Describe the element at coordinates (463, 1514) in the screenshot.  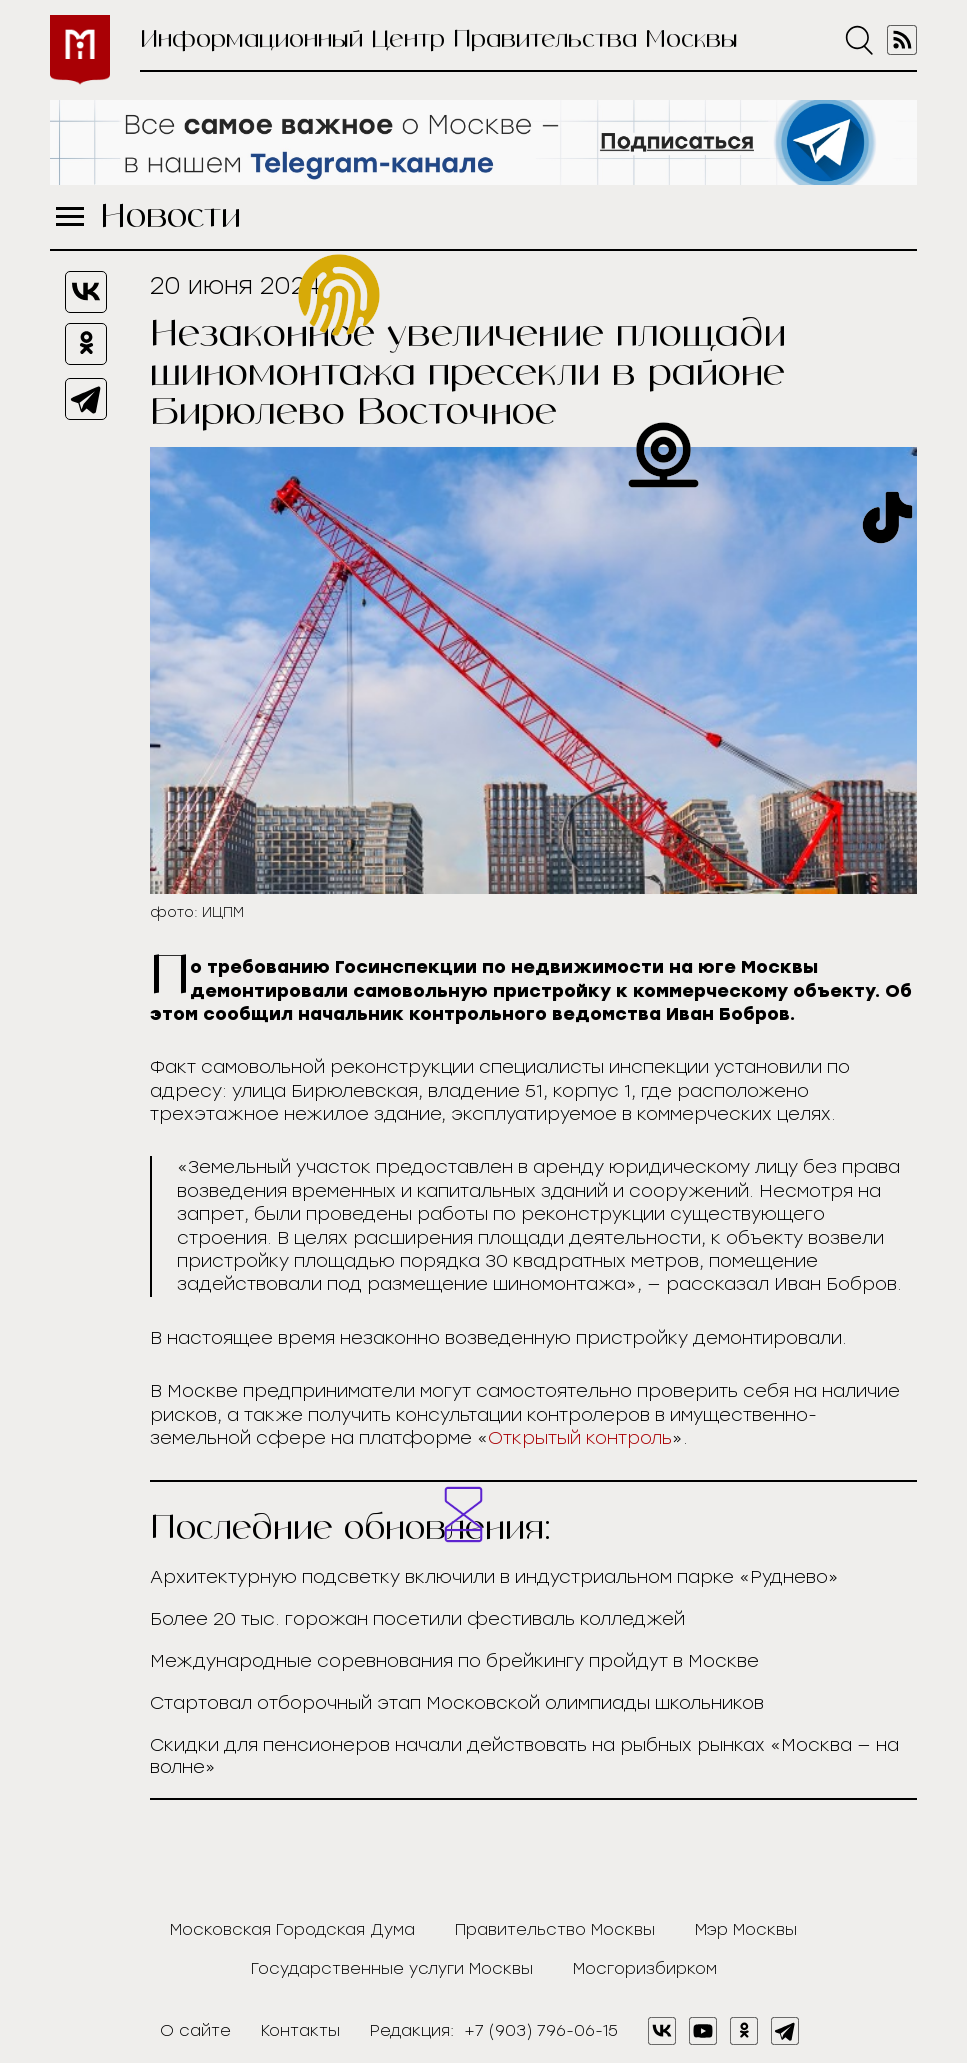
I see `indicates time is running low` at that location.